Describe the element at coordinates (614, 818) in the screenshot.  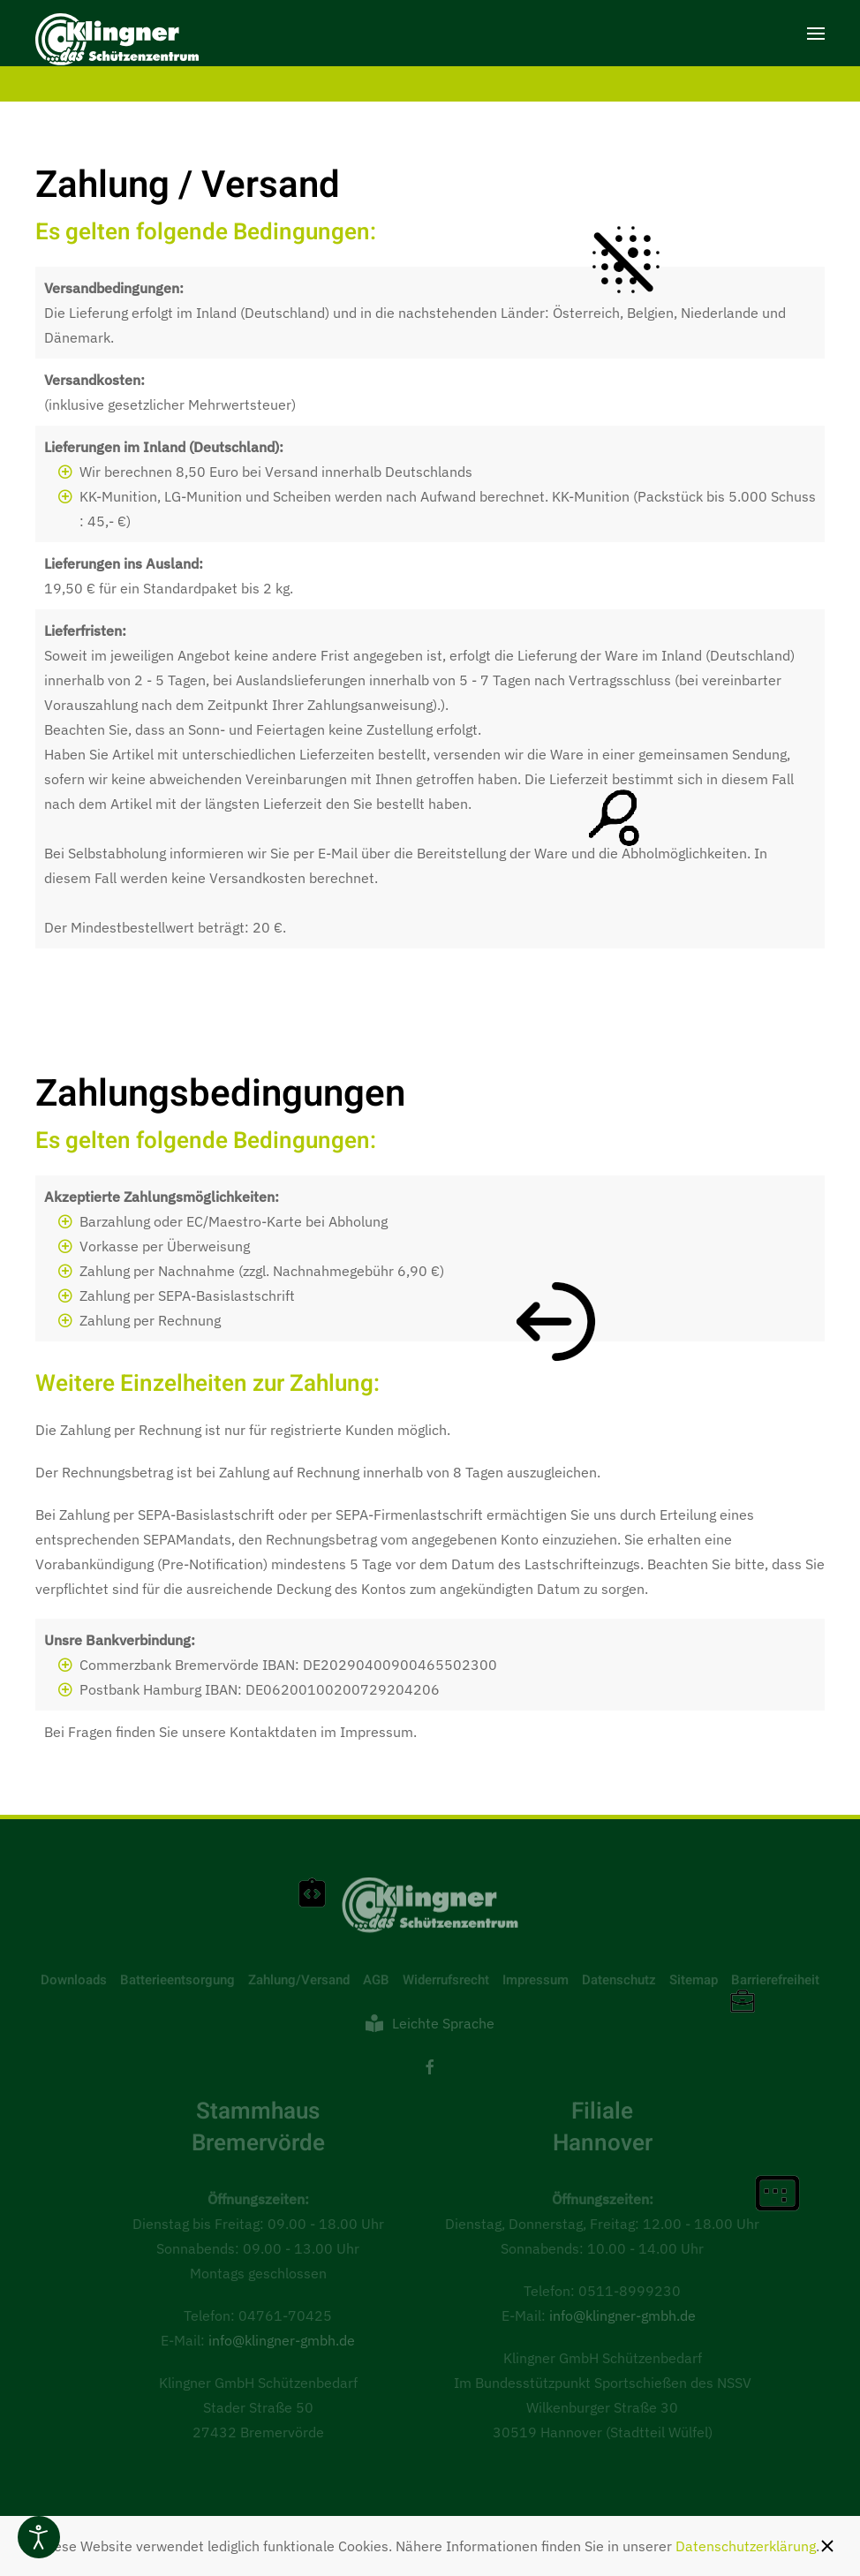
I see `access tennis or racket sports features` at that location.